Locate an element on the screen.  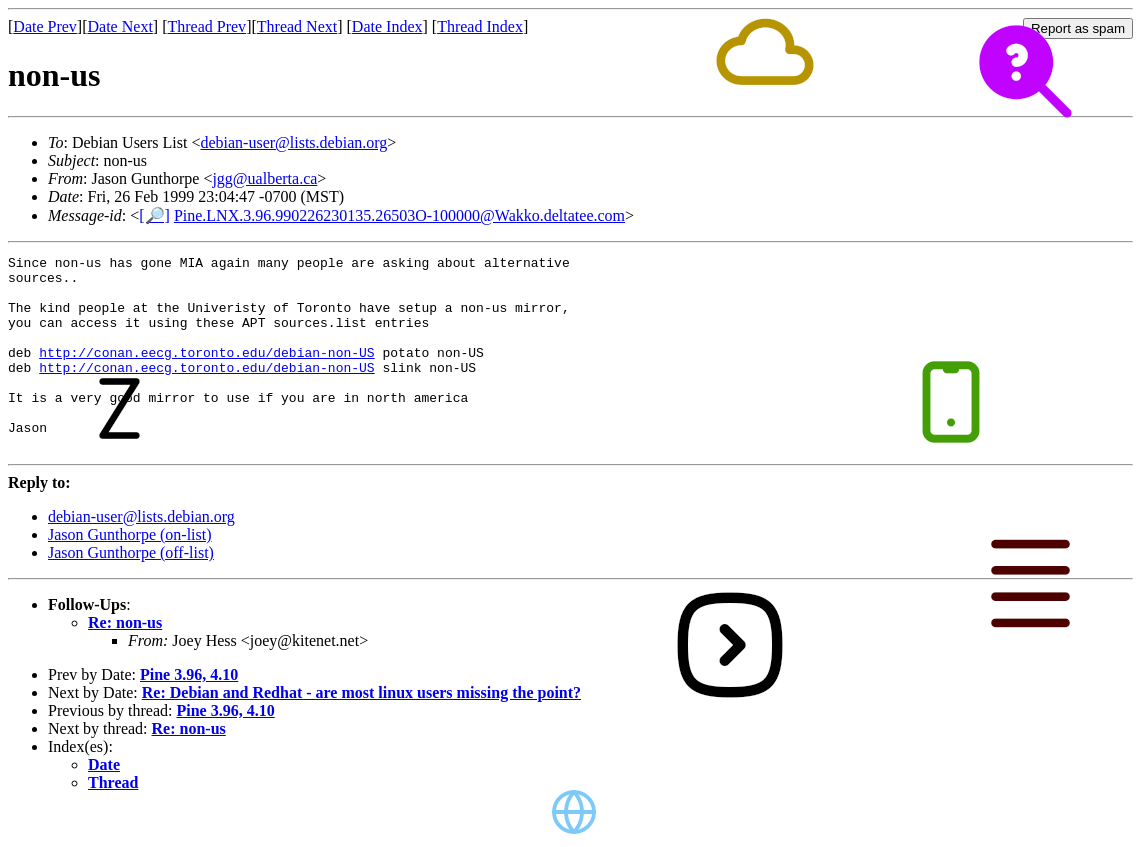
alphabetical sorting option for letter Z is located at coordinates (119, 408).